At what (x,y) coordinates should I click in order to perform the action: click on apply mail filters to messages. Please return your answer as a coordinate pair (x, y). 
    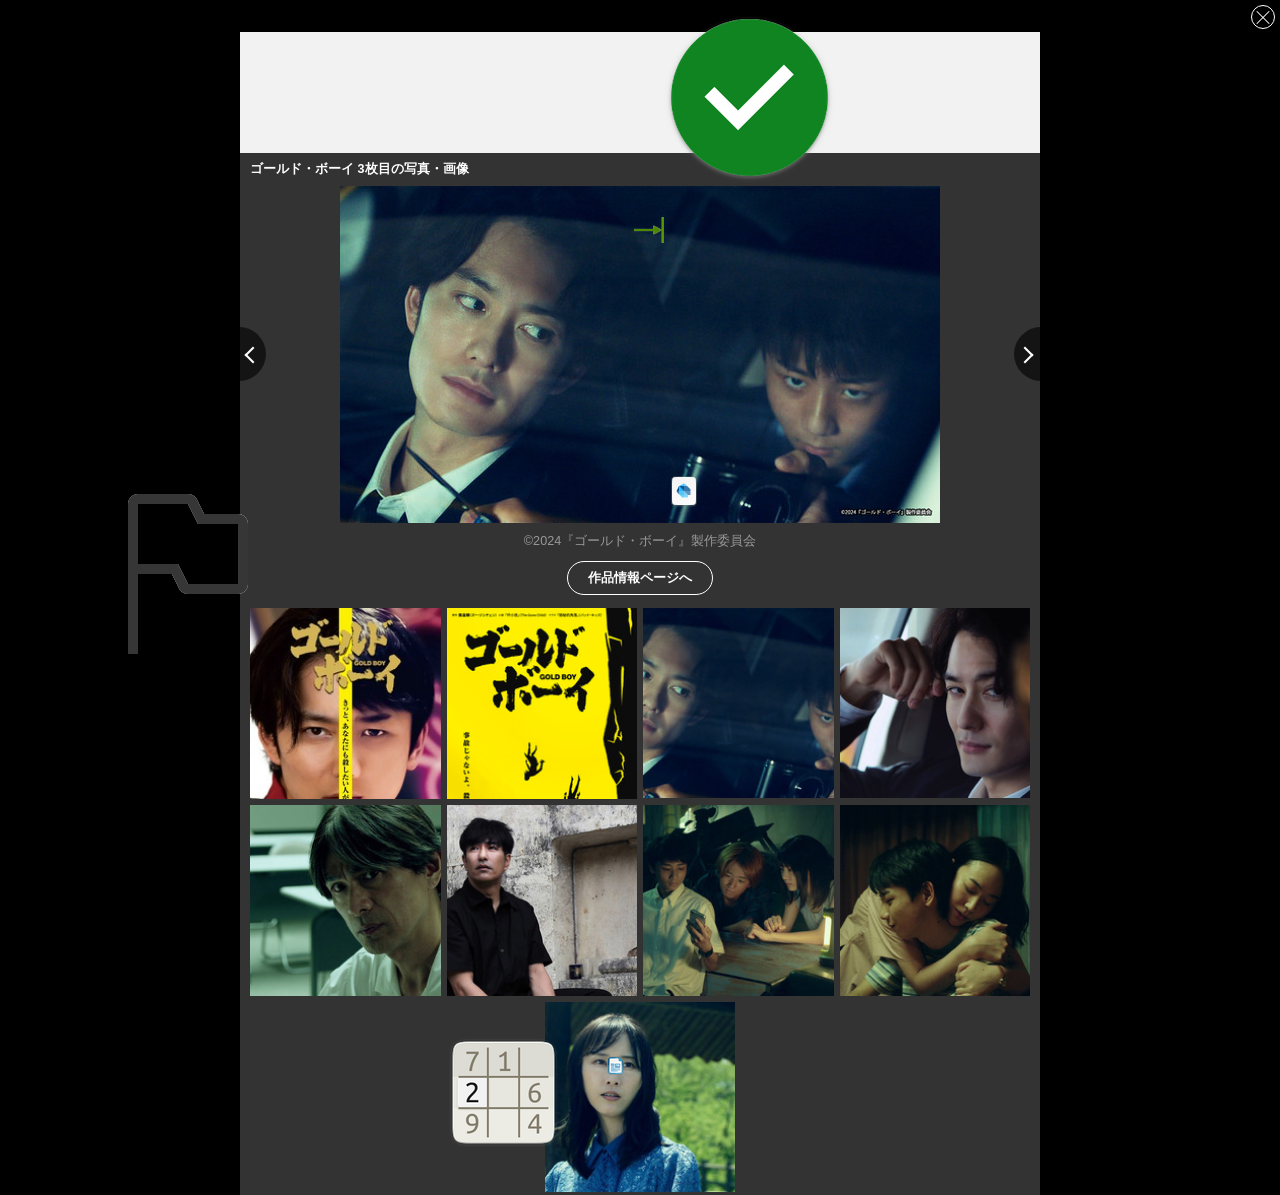
    Looking at the image, I should click on (749, 97).